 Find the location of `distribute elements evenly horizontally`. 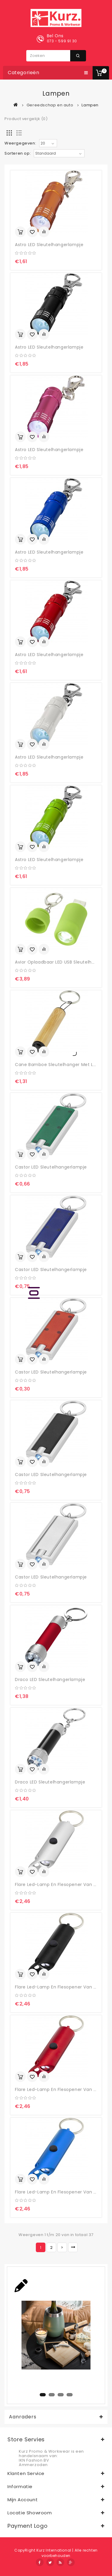

distribute elements evenly horizontally is located at coordinates (34, 1293).